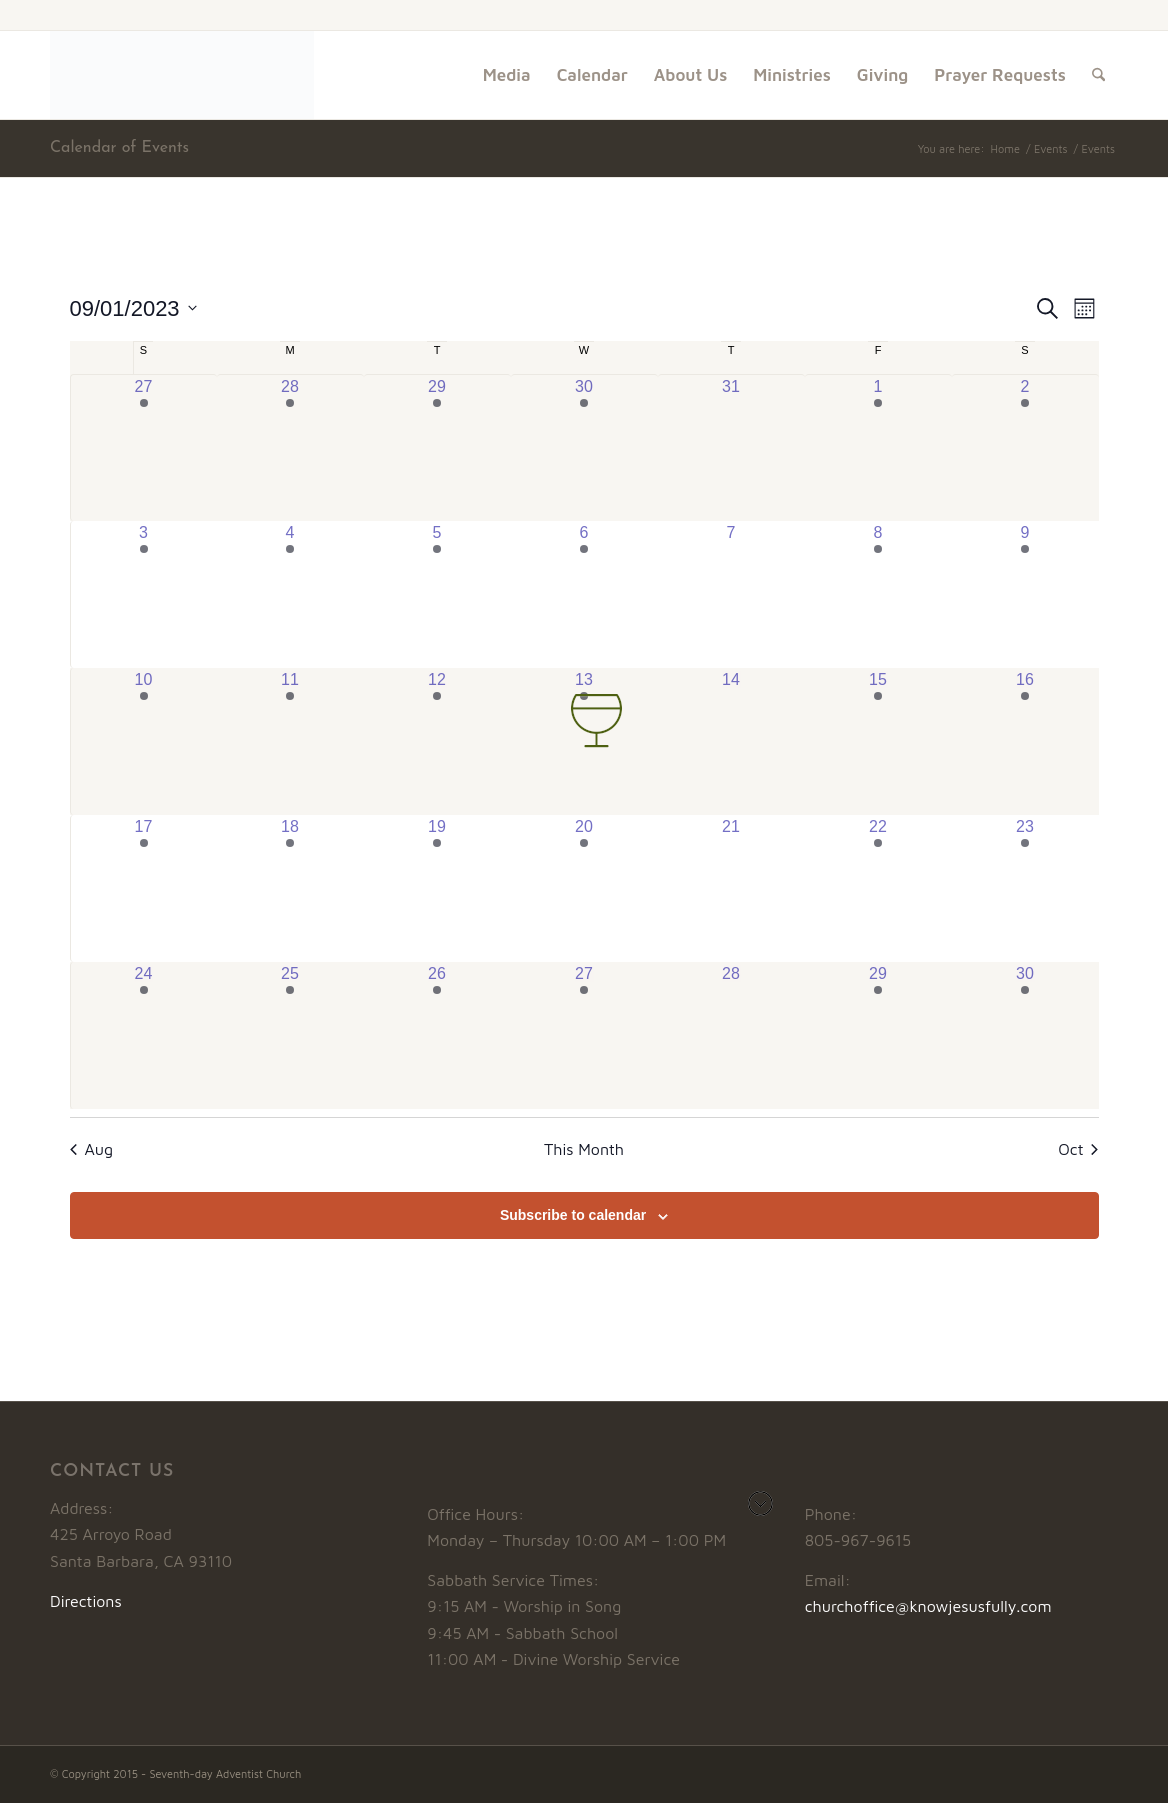 The width and height of the screenshot is (1168, 1803). I want to click on browse wine or cocktail menu, so click(596, 719).